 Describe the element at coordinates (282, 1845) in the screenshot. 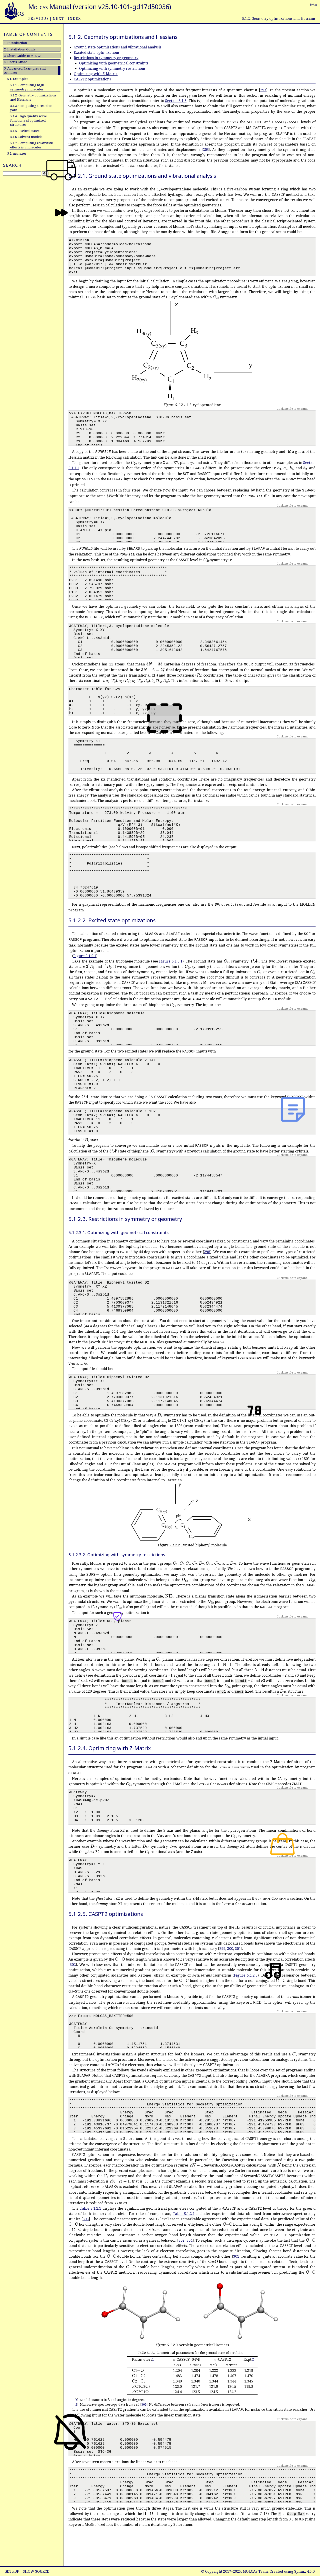

I see `access shopping bag or cart` at that location.